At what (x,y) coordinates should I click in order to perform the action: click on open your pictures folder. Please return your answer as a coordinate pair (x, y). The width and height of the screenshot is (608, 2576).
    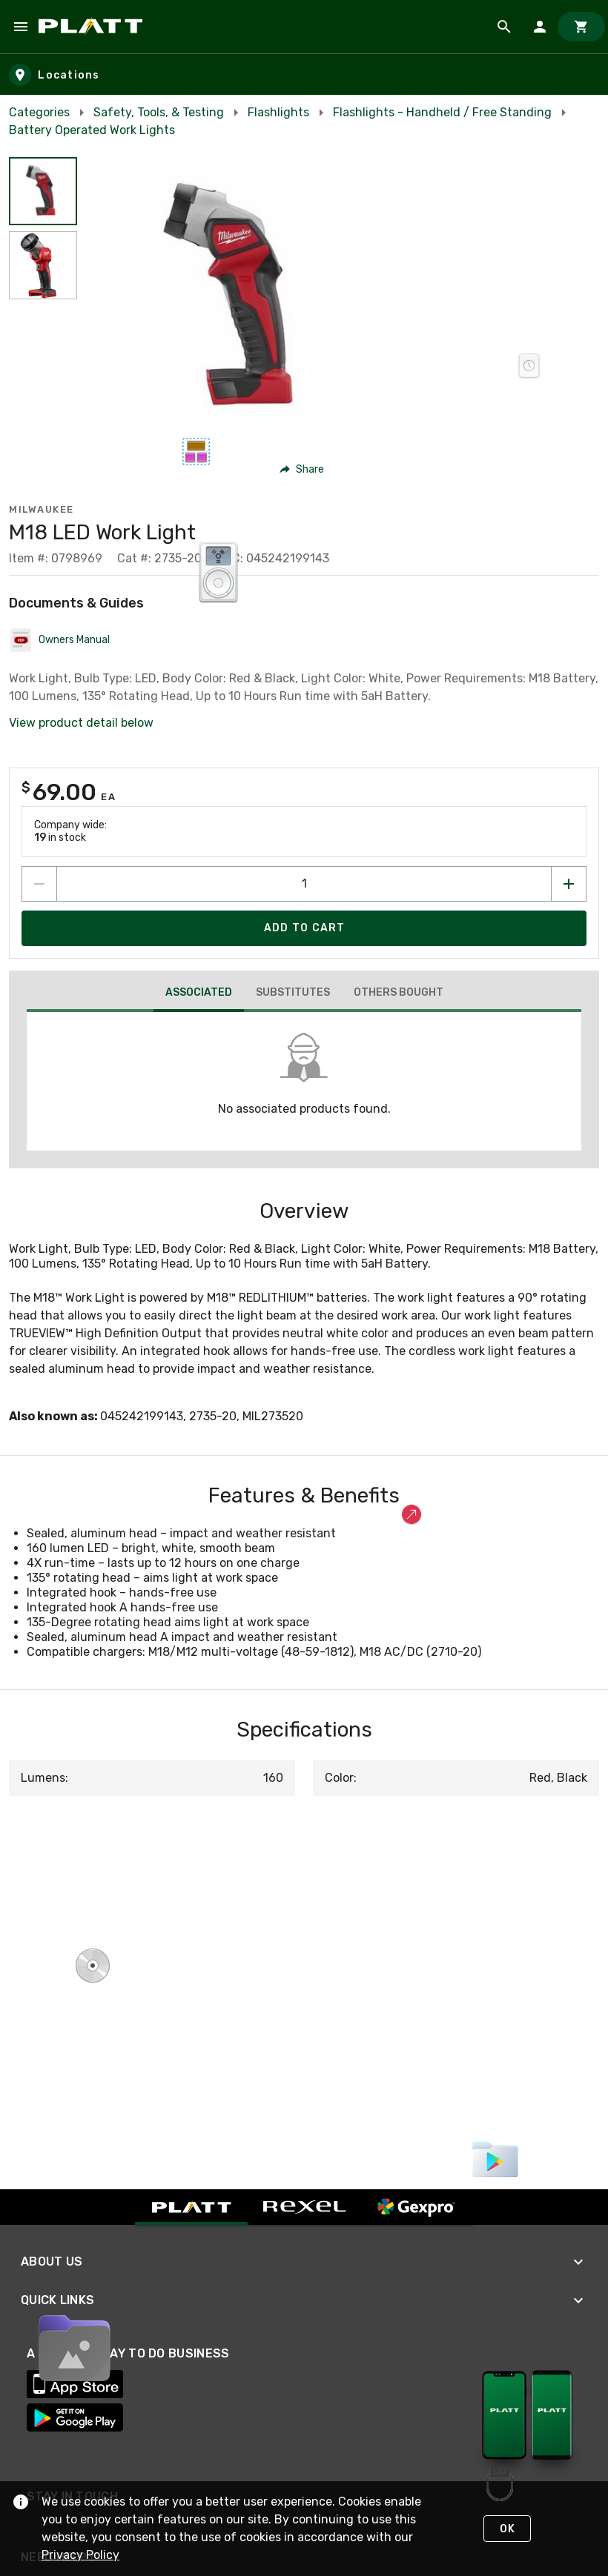
    Looking at the image, I should click on (74, 2348).